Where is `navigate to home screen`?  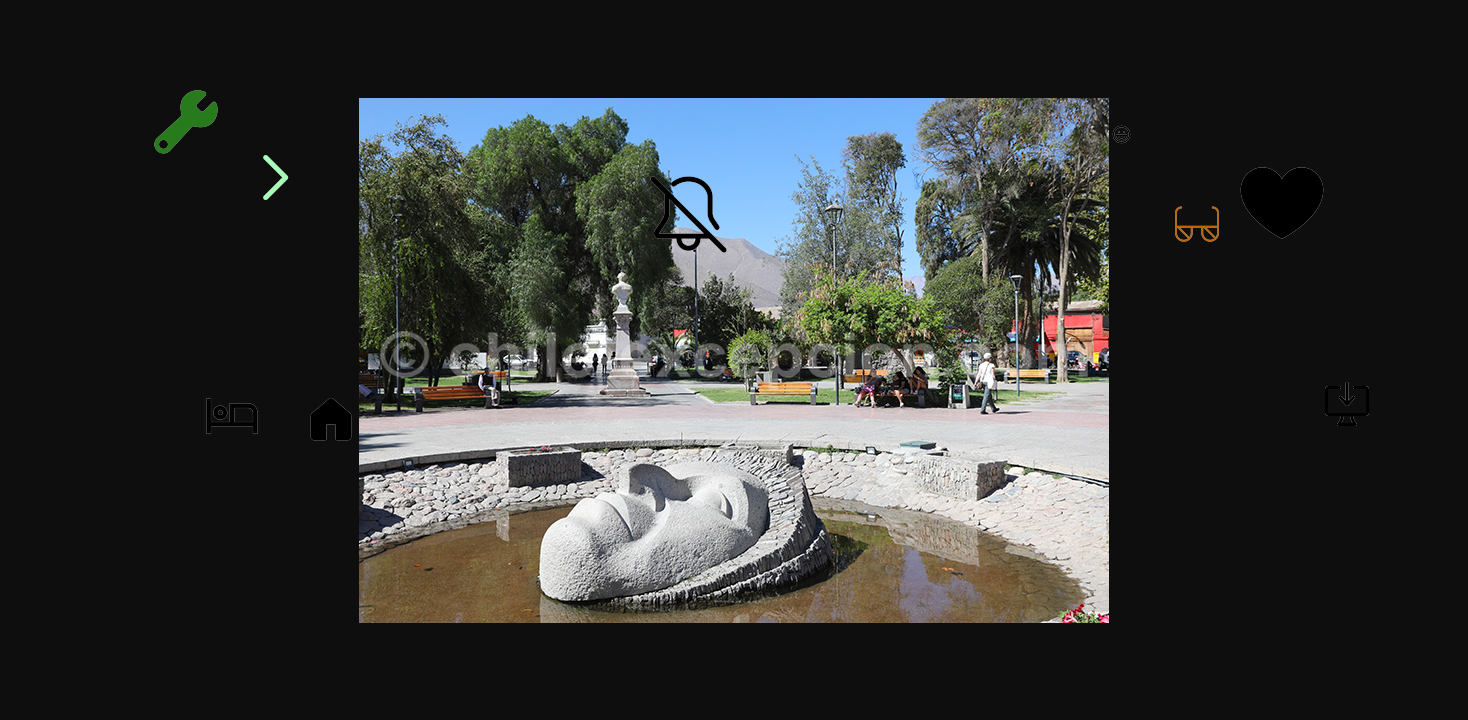 navigate to home screen is located at coordinates (331, 420).